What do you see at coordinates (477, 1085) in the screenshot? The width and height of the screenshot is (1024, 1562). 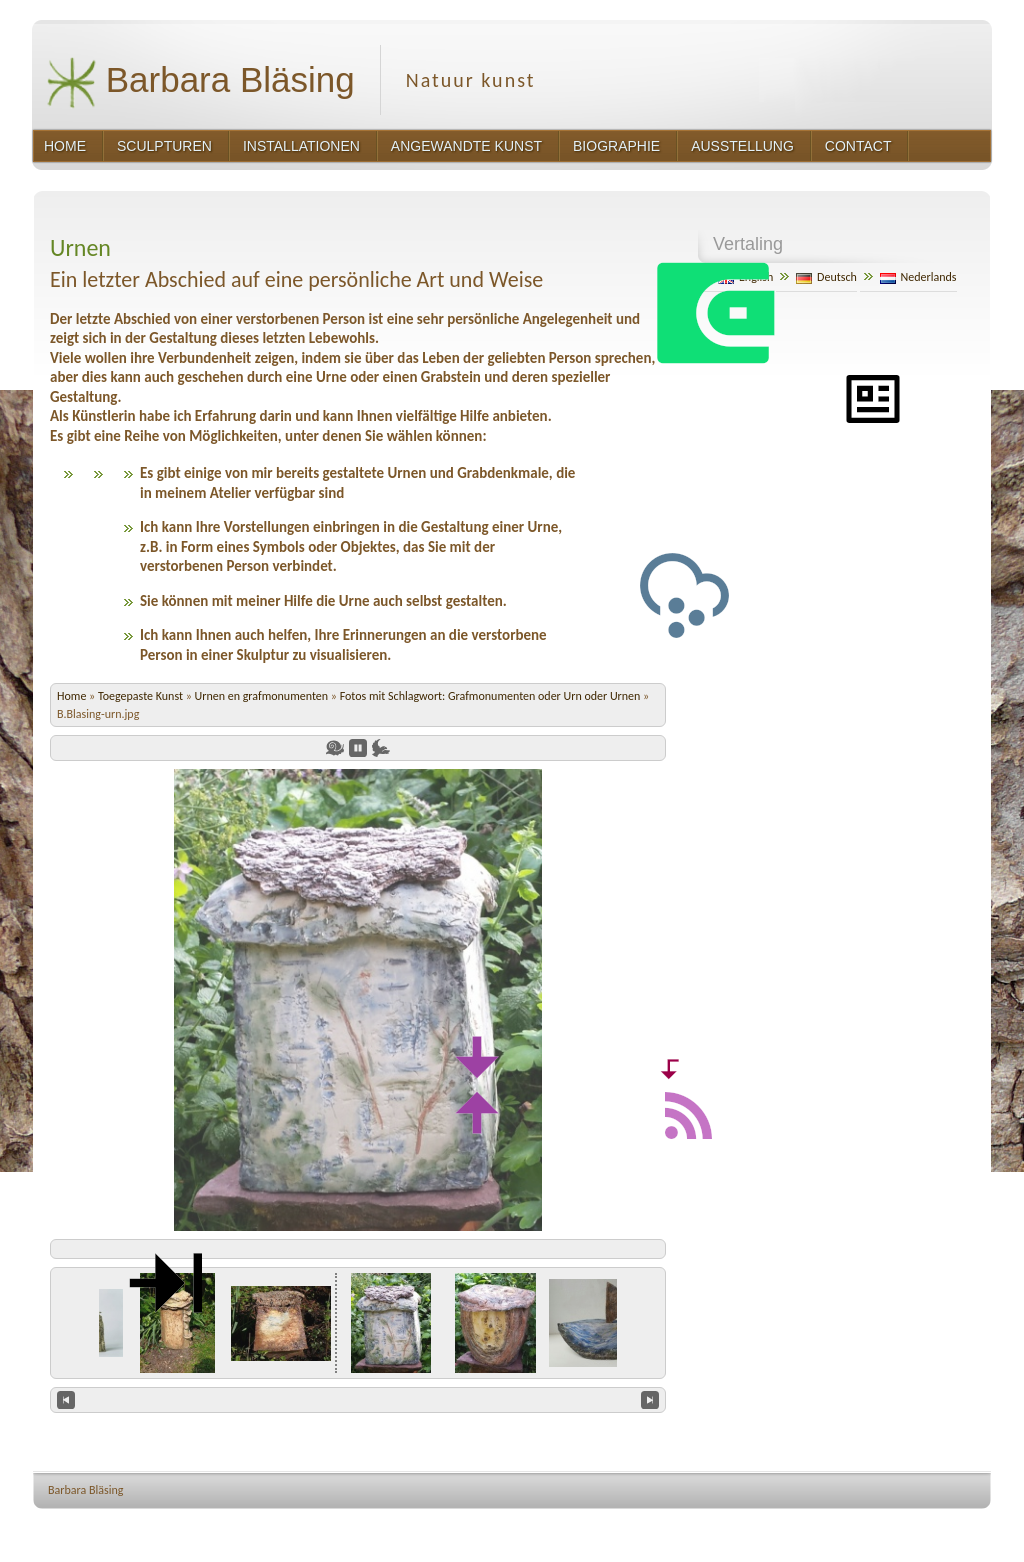 I see `collapse content vertically` at bounding box center [477, 1085].